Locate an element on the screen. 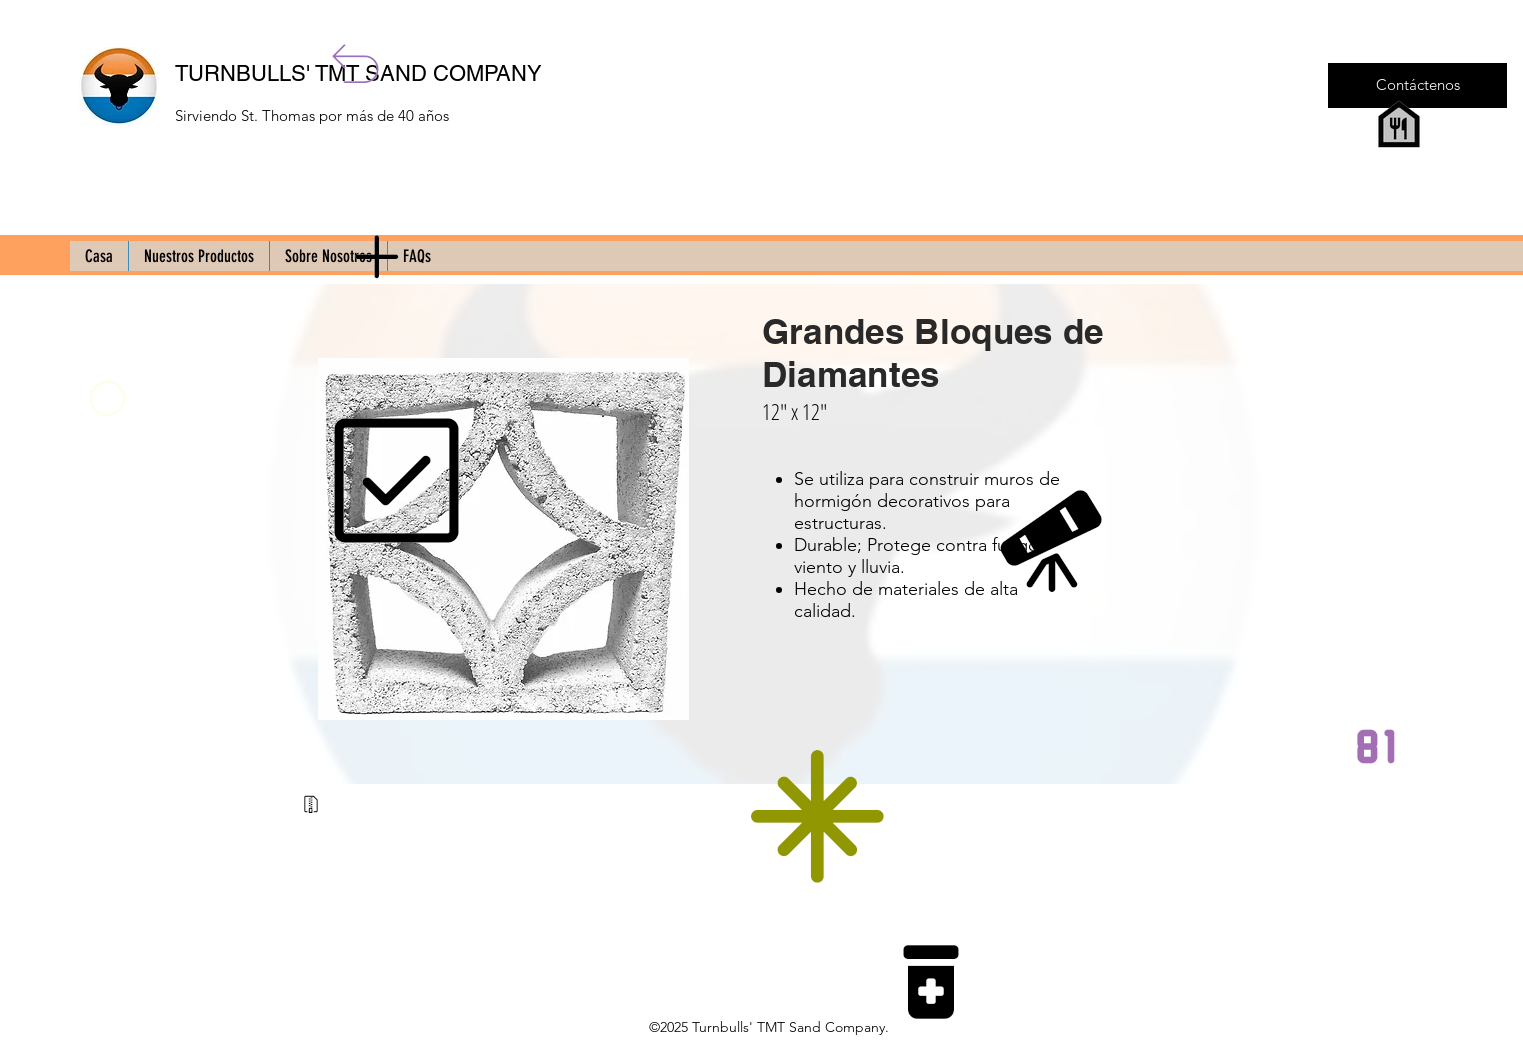 The width and height of the screenshot is (1523, 1040). unselected radio button or checkbox option is located at coordinates (107, 398).